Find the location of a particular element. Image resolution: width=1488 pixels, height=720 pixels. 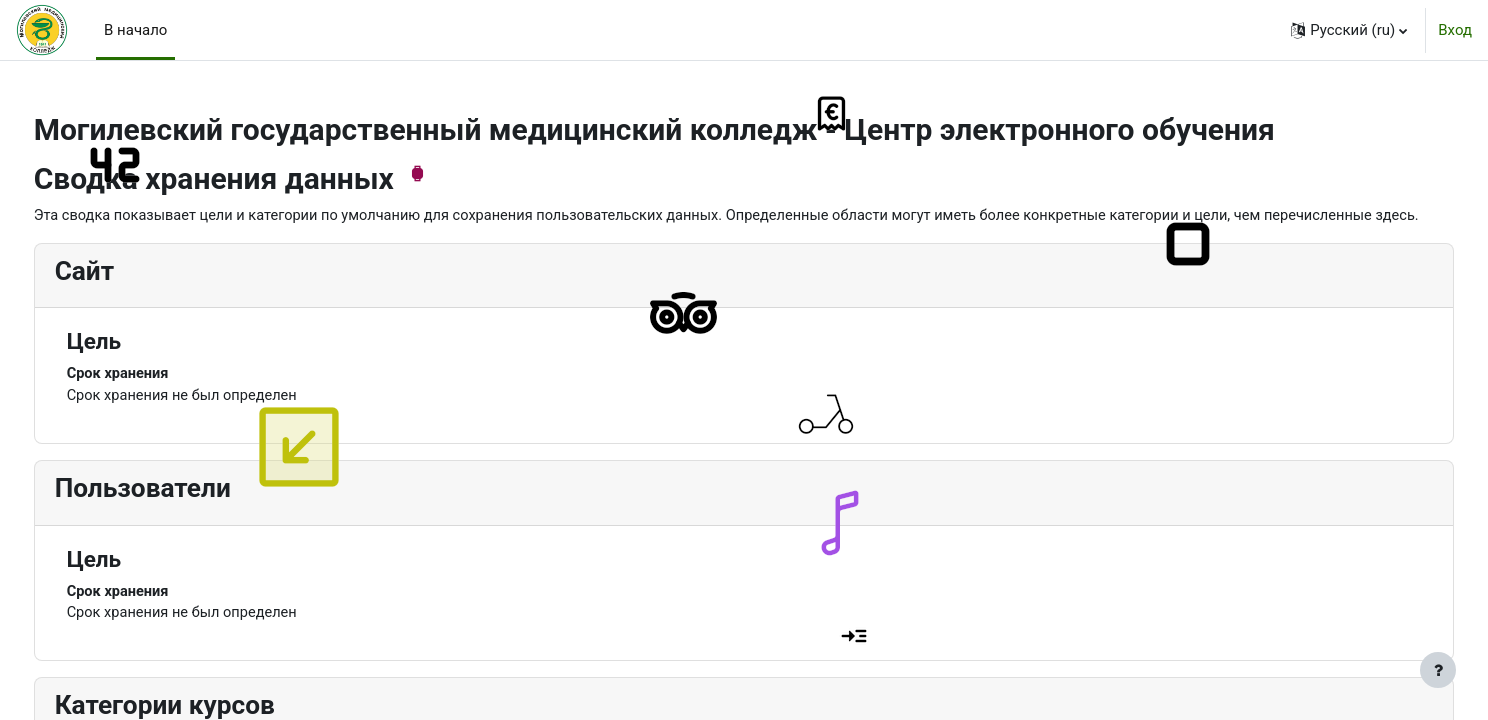

move content to bottom-left corner is located at coordinates (299, 447).